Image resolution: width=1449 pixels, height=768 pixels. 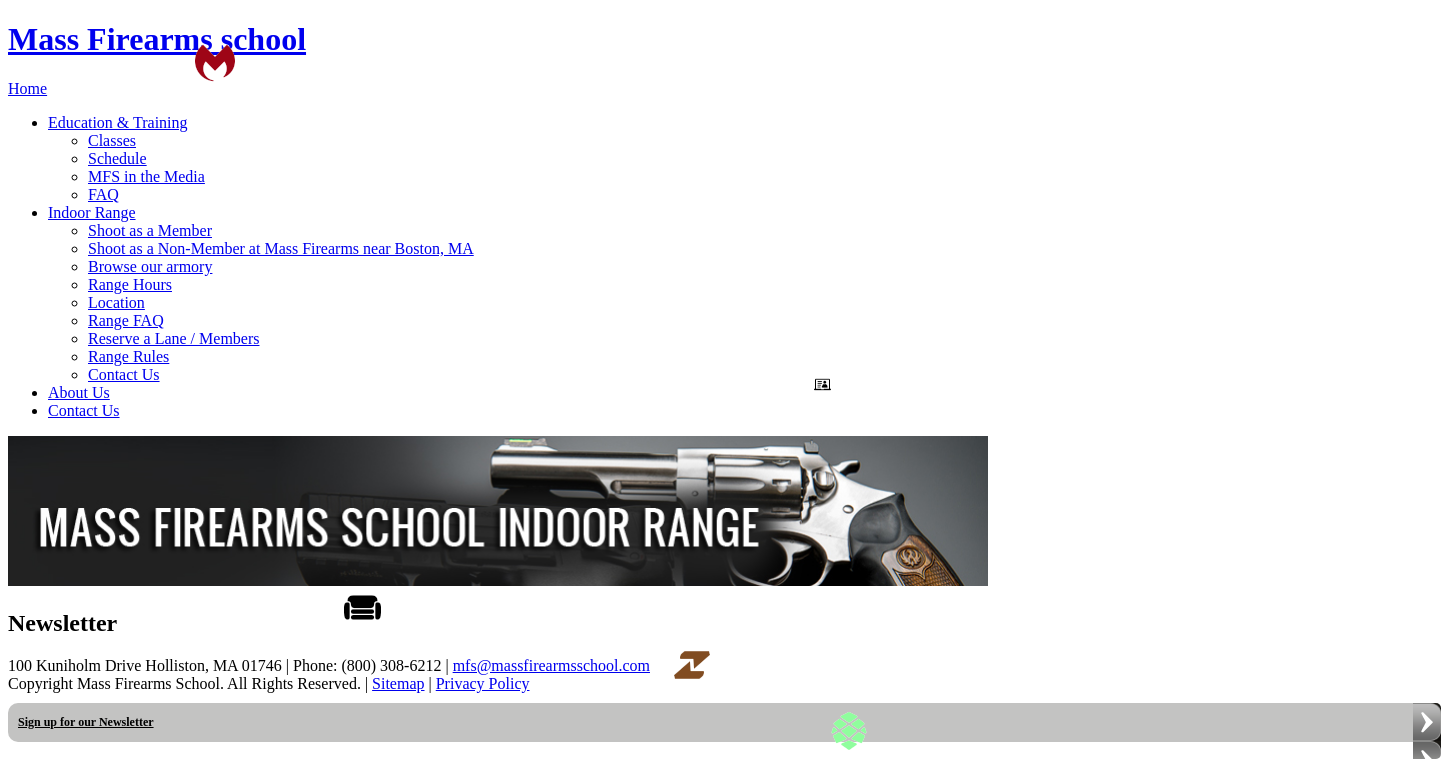 What do you see at coordinates (692, 665) in the screenshot?
I see `zincsearch logo` at bounding box center [692, 665].